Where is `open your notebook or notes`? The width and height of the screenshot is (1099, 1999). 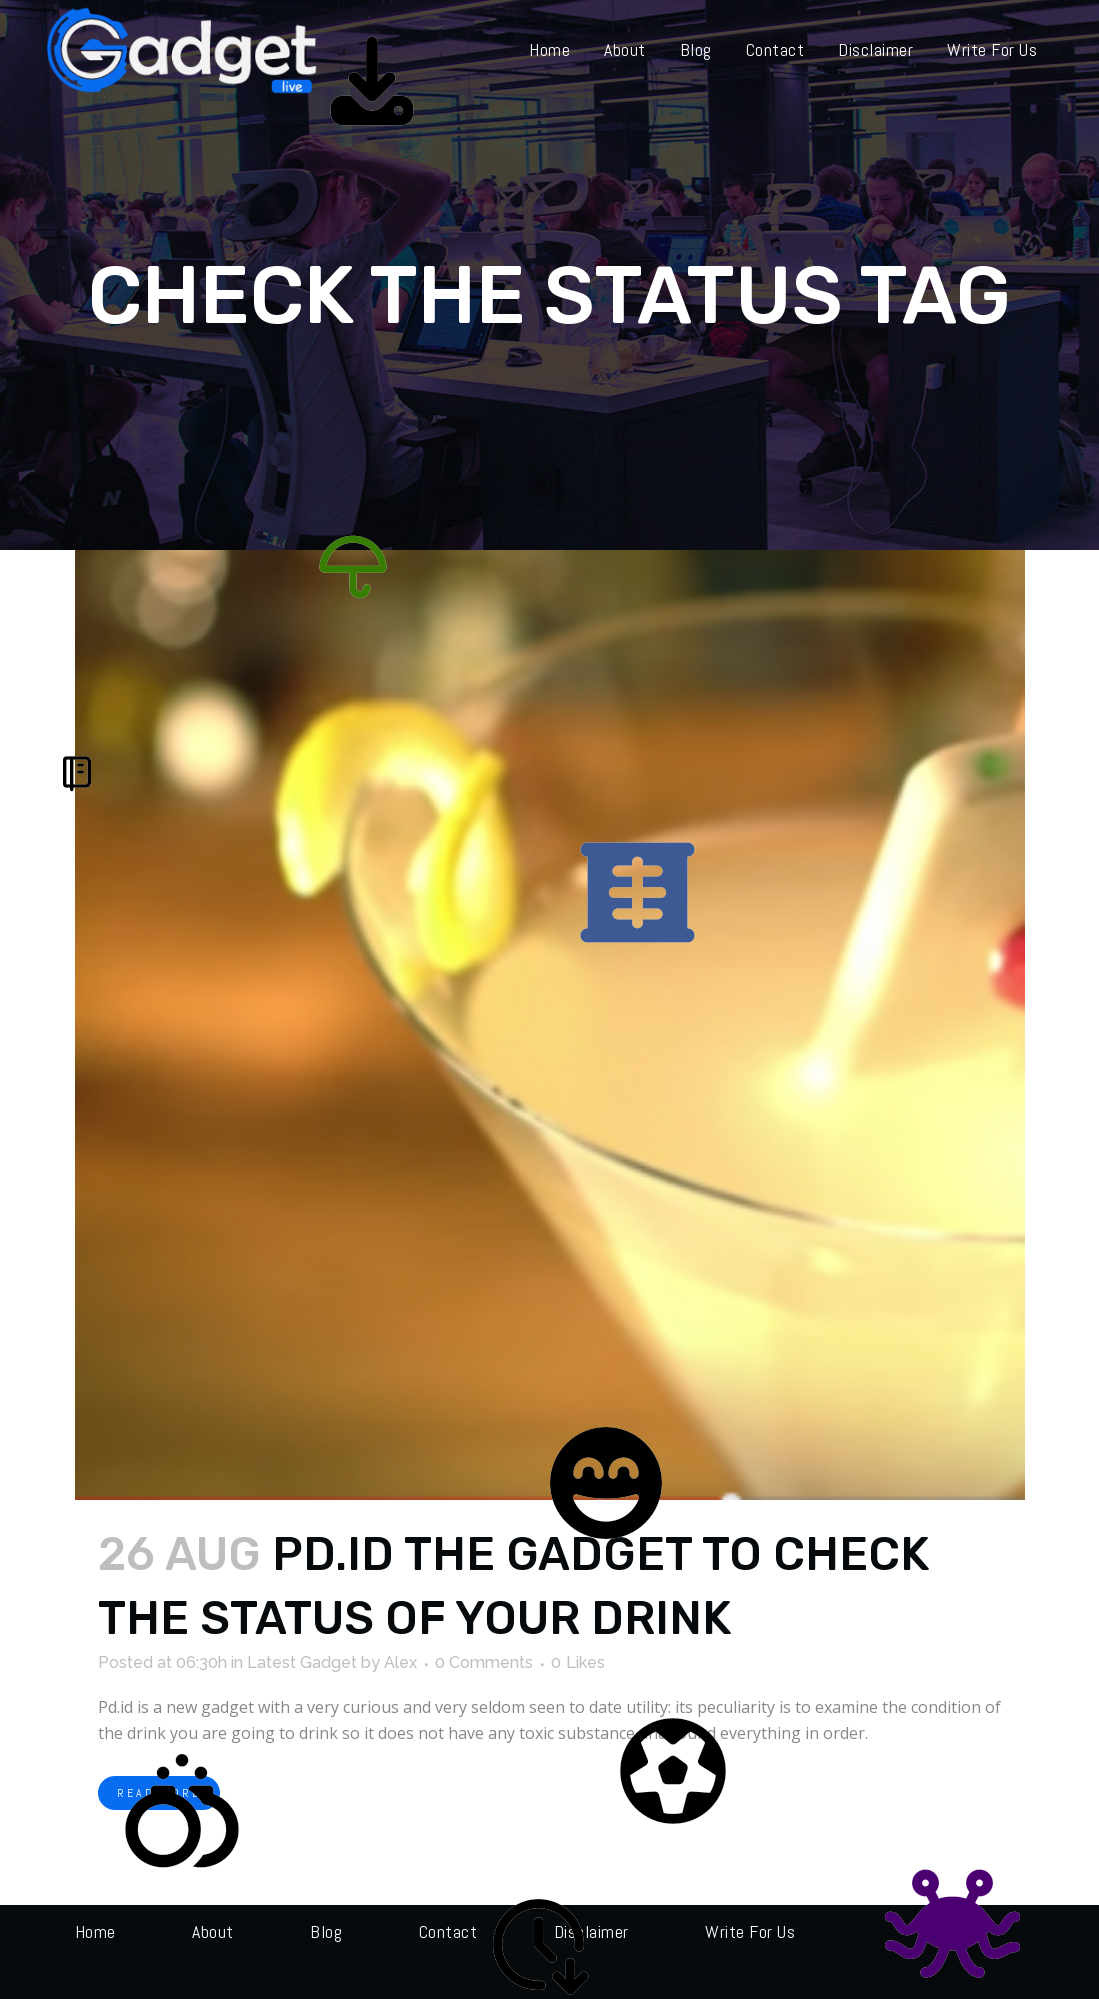
open your notebook or notes is located at coordinates (77, 772).